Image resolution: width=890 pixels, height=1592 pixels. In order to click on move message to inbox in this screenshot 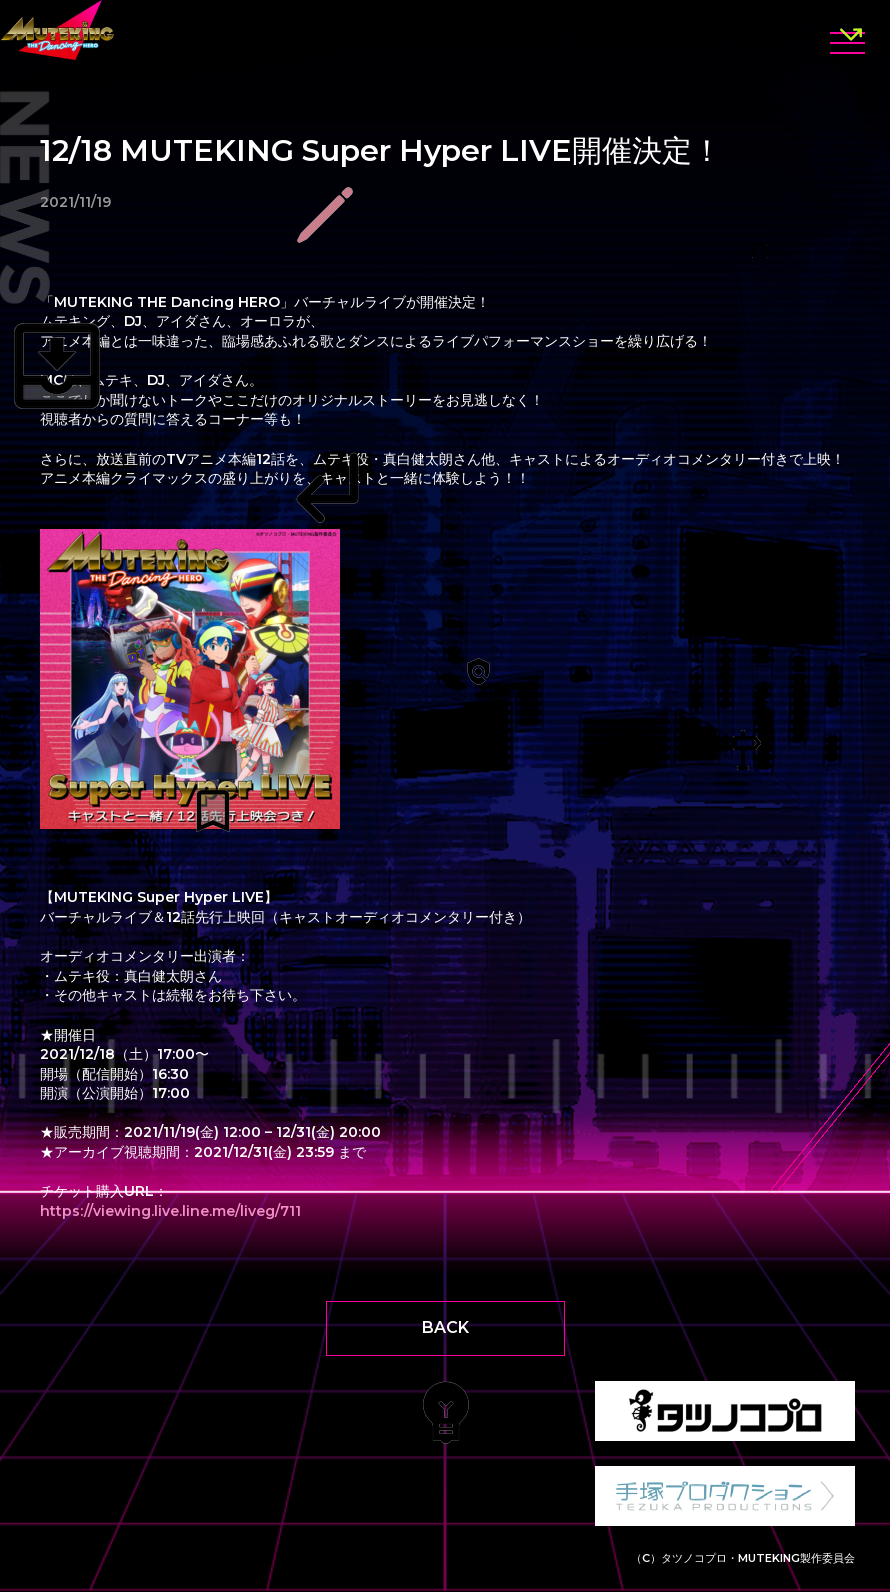, I will do `click(57, 366)`.